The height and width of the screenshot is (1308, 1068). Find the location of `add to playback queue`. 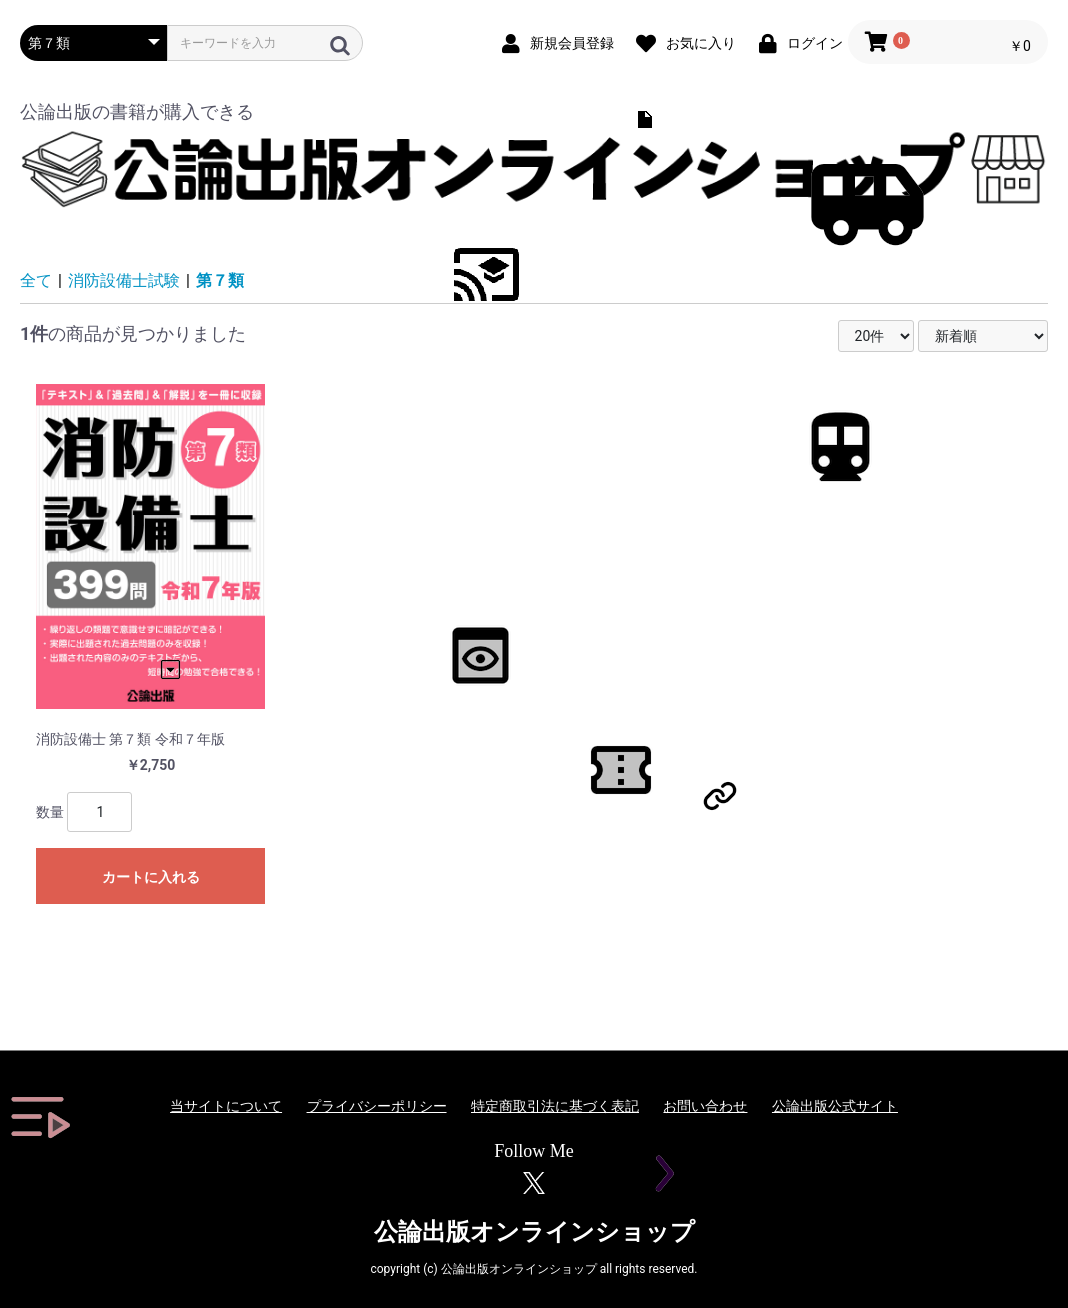

add to playback queue is located at coordinates (37, 1116).